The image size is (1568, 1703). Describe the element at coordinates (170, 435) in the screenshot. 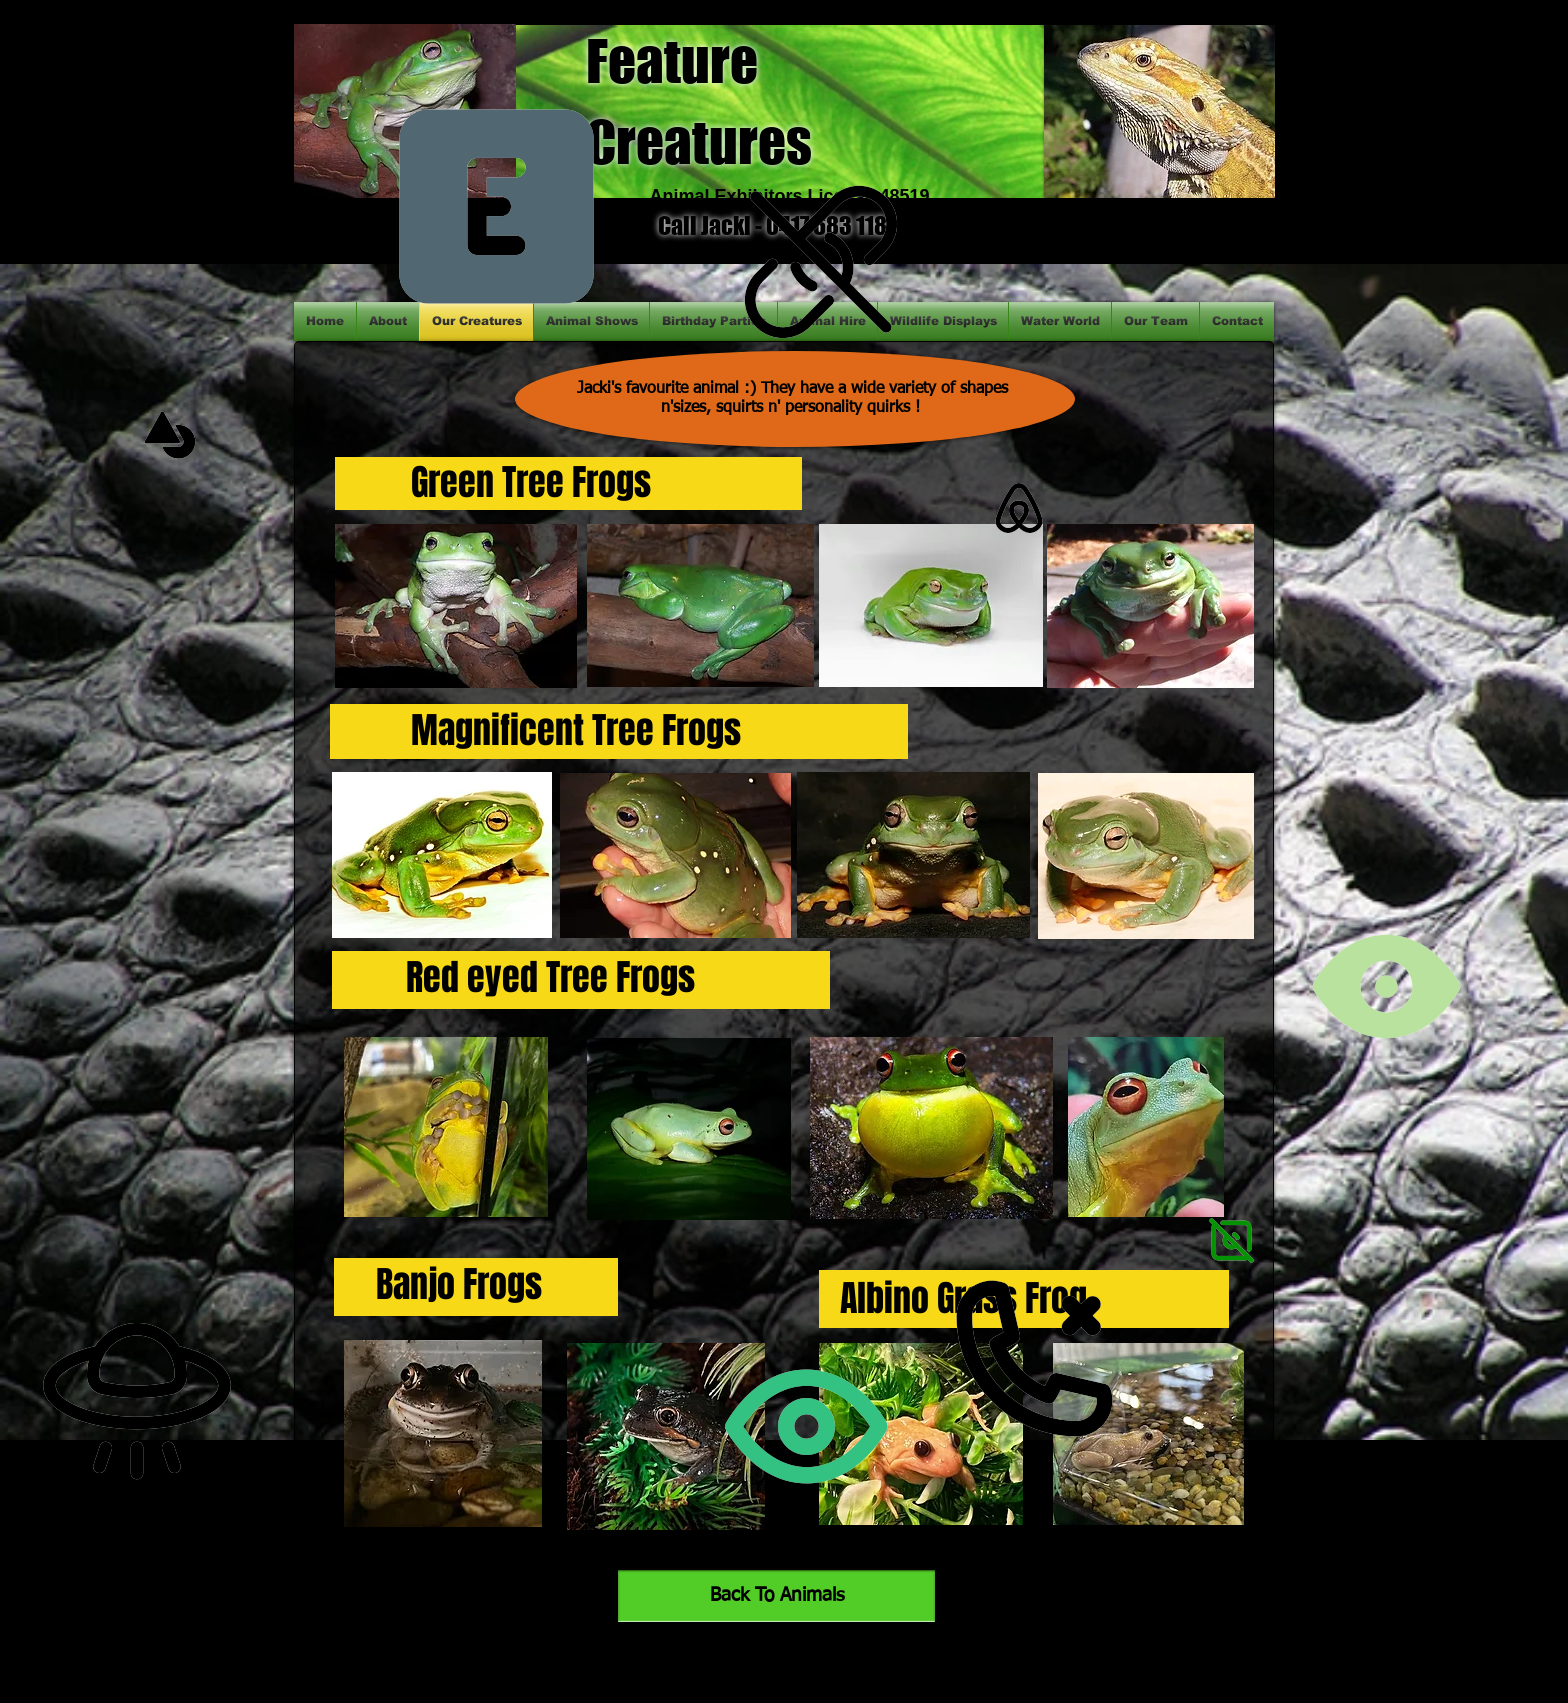

I see `access shape tools or drawing options` at that location.